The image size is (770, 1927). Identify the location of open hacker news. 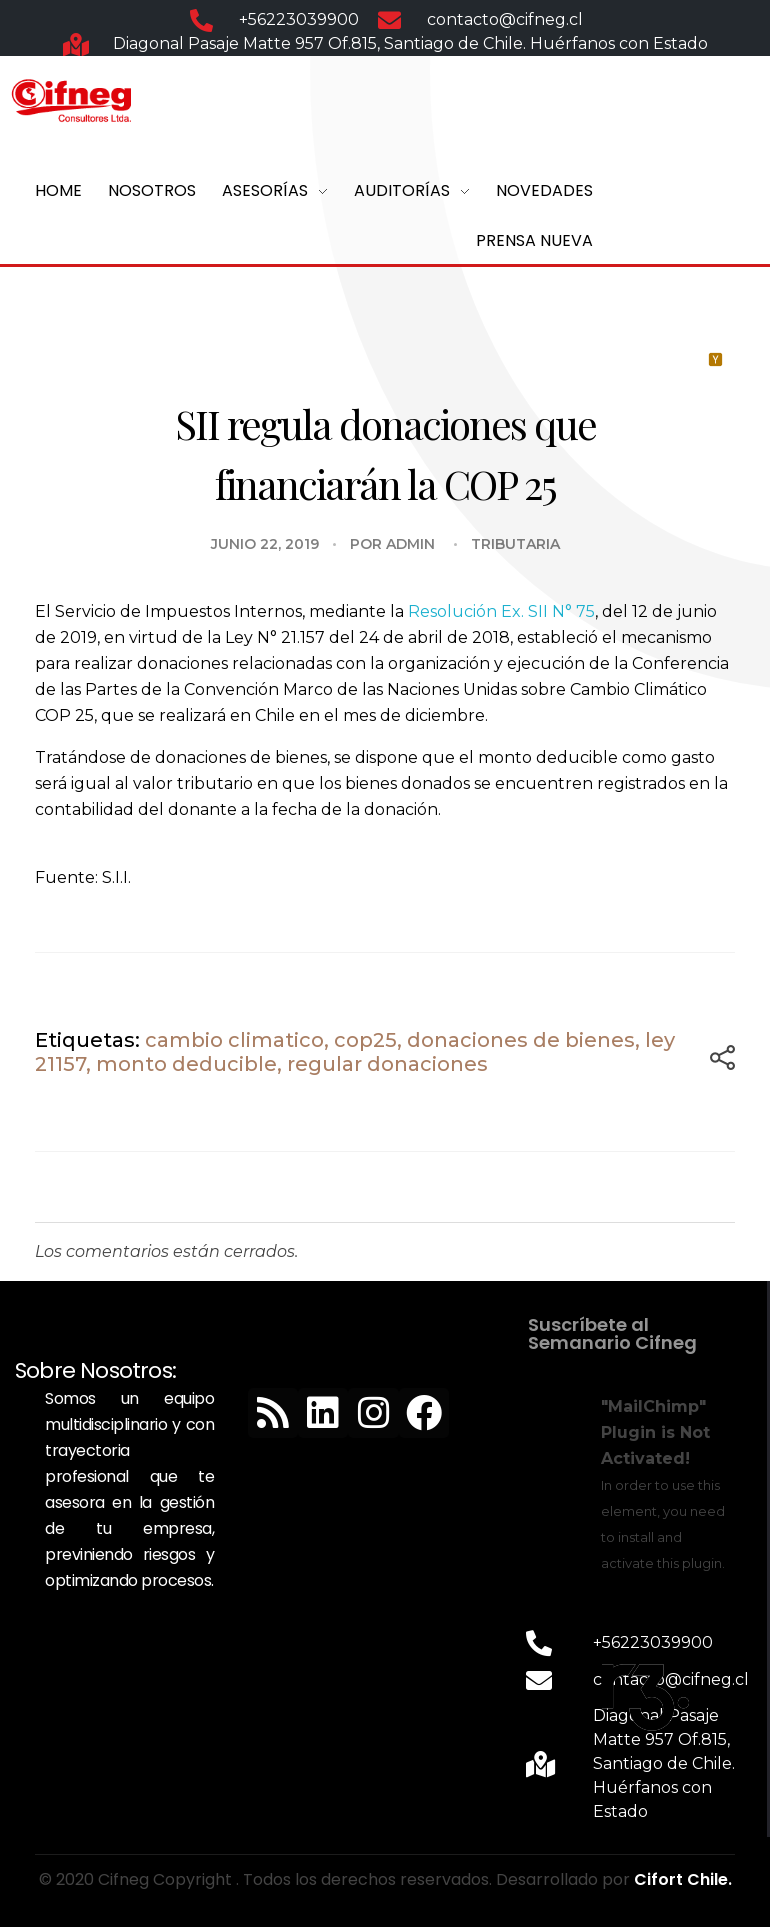
(715, 359).